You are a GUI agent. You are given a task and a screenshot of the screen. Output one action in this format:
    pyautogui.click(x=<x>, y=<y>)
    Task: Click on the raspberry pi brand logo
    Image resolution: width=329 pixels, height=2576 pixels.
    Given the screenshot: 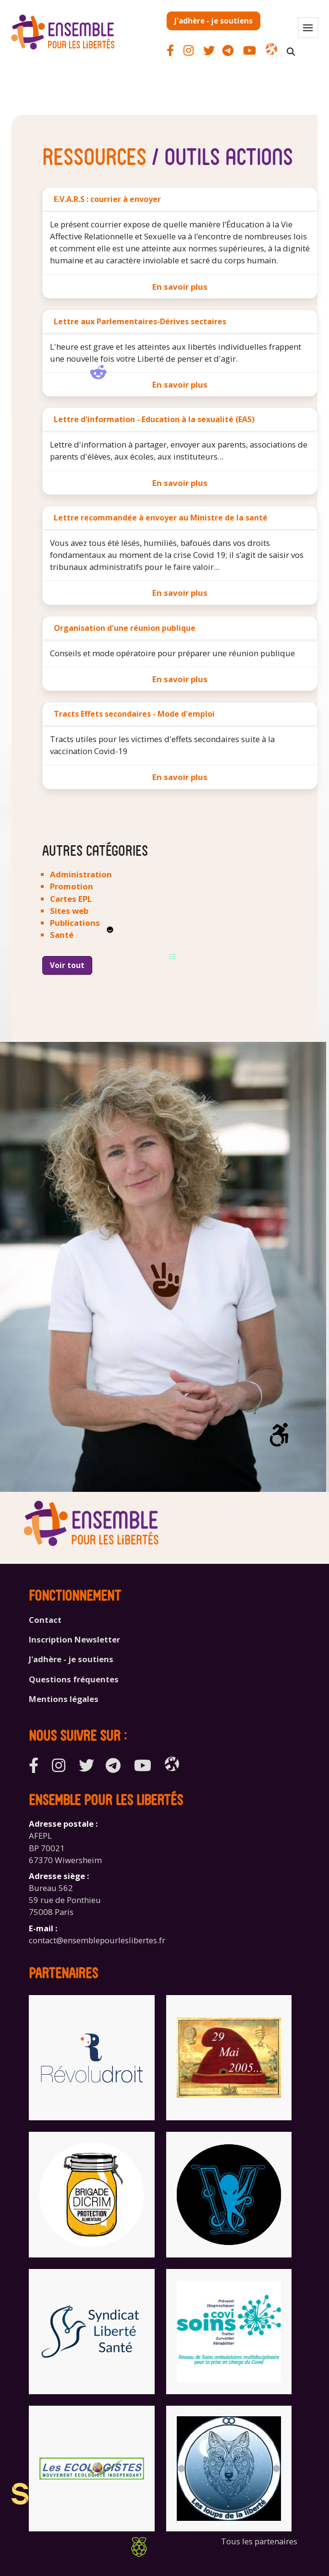 What is the action you would take?
    pyautogui.click(x=139, y=2547)
    